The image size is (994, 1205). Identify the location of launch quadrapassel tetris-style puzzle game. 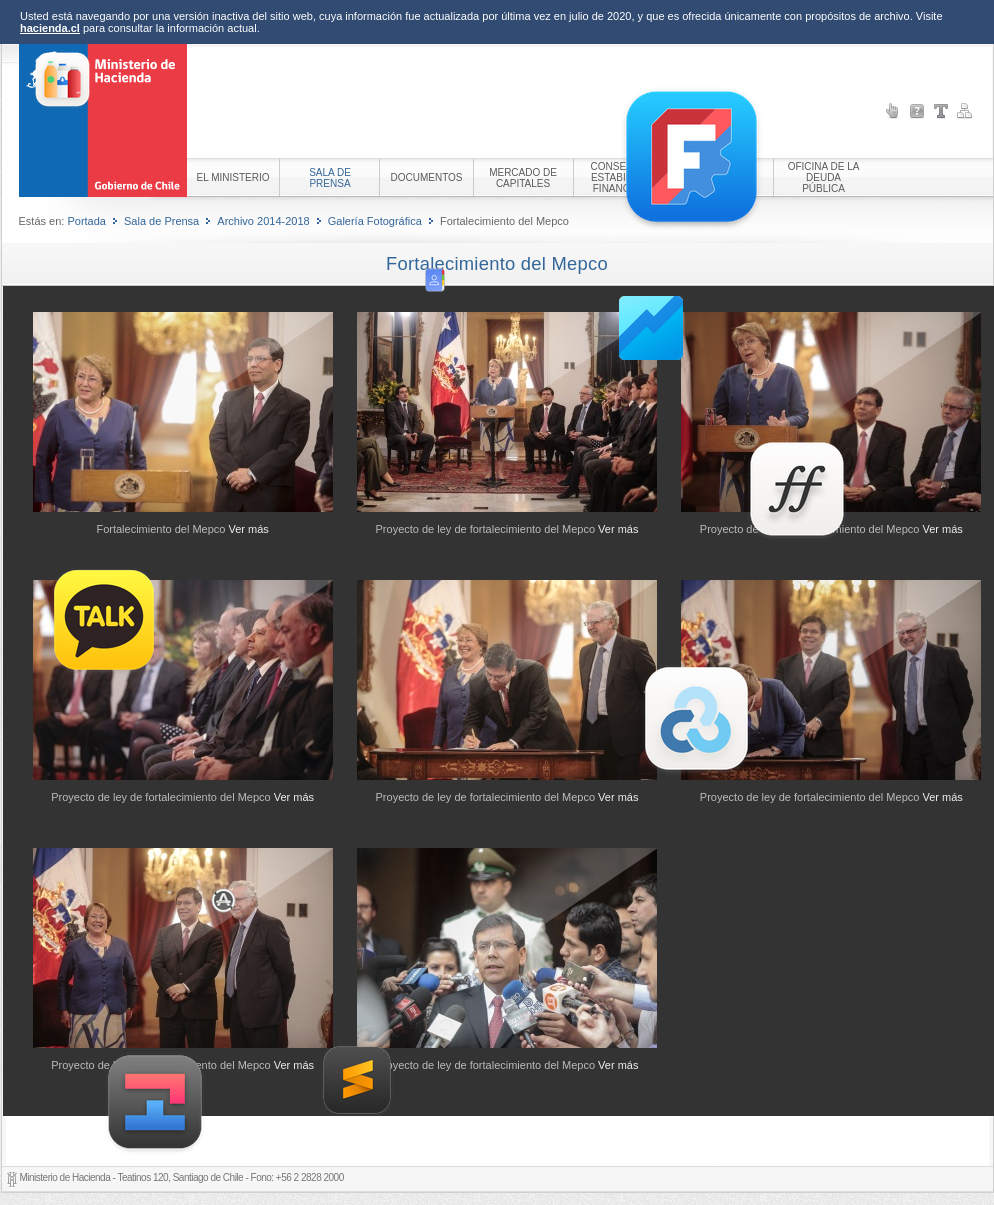
(155, 1102).